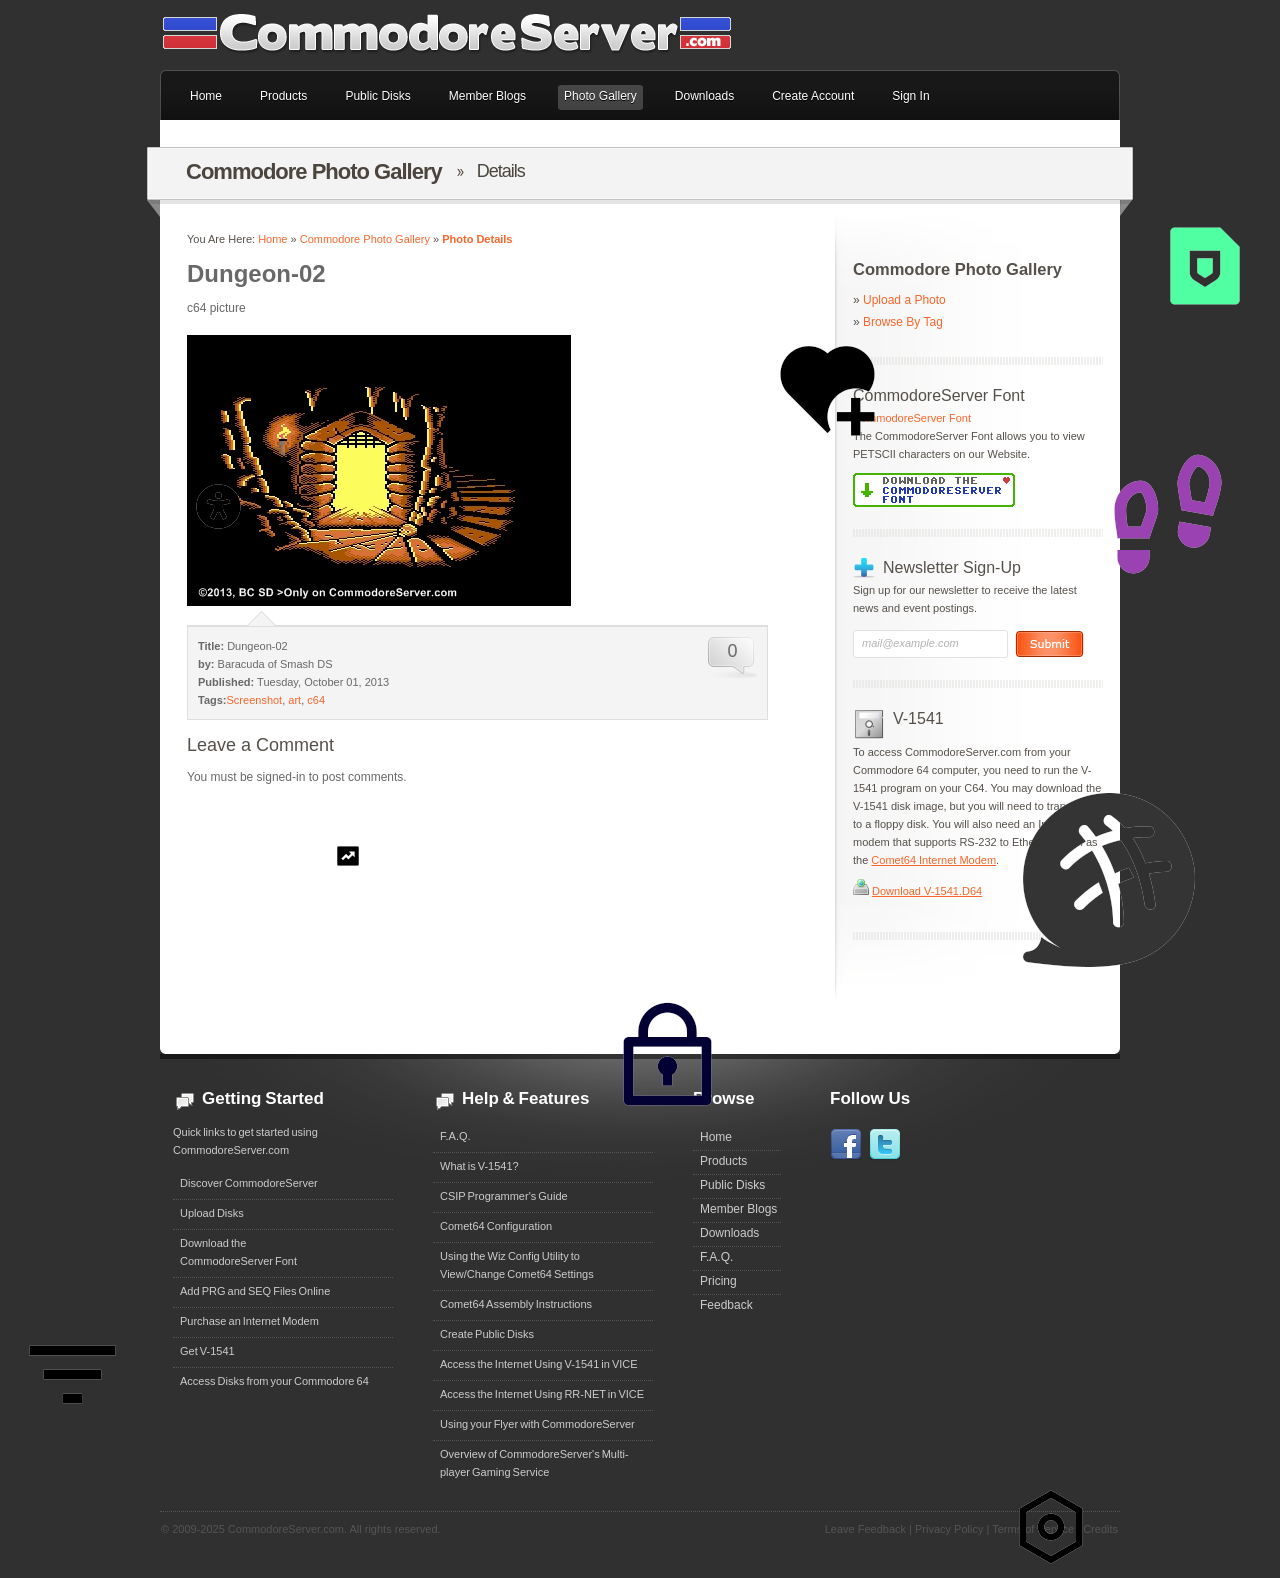 This screenshot has height=1578, width=1280. What do you see at coordinates (1164, 515) in the screenshot?
I see `view walking directions or pedestrian route` at bounding box center [1164, 515].